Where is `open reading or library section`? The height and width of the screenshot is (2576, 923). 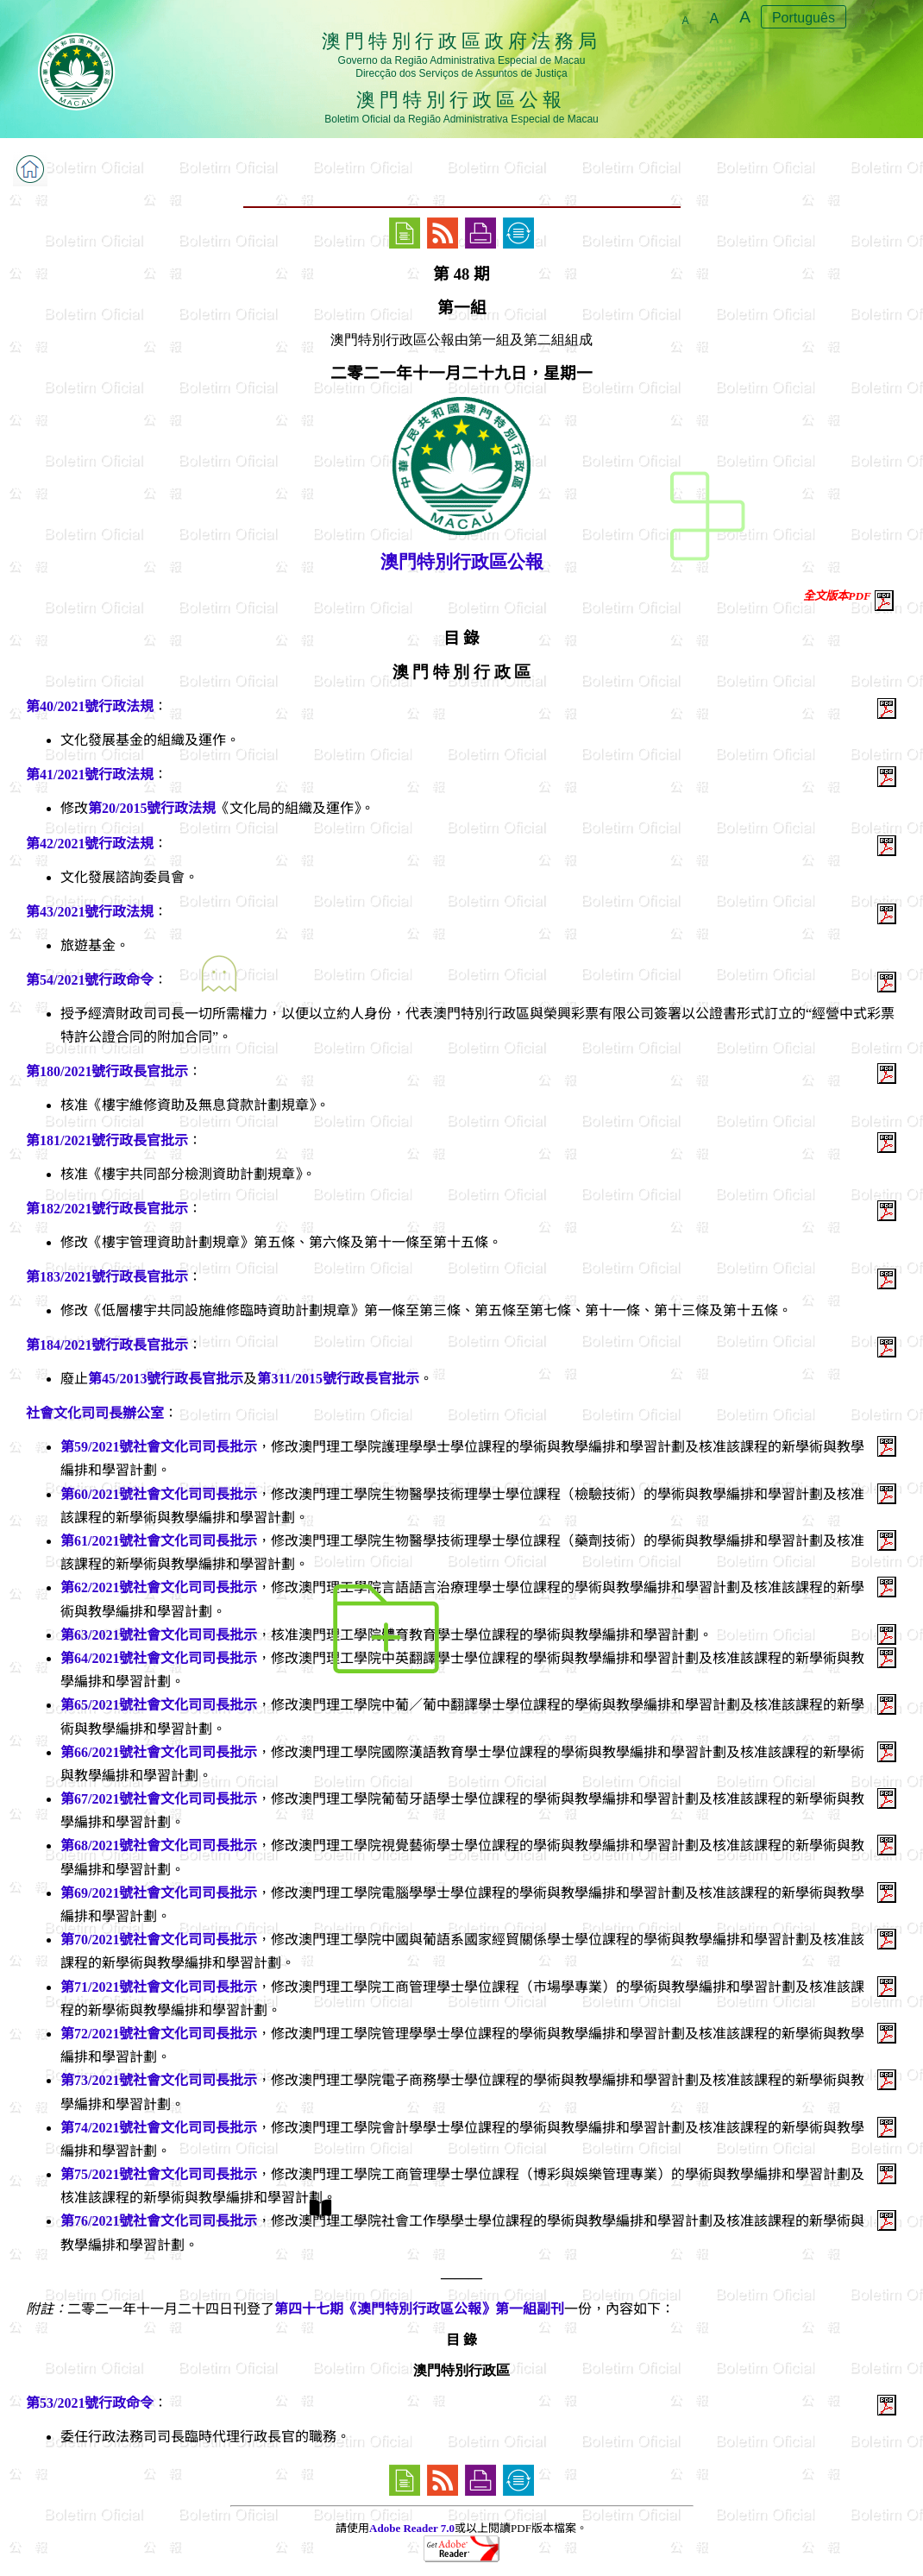
open reading or library section is located at coordinates (320, 2208).